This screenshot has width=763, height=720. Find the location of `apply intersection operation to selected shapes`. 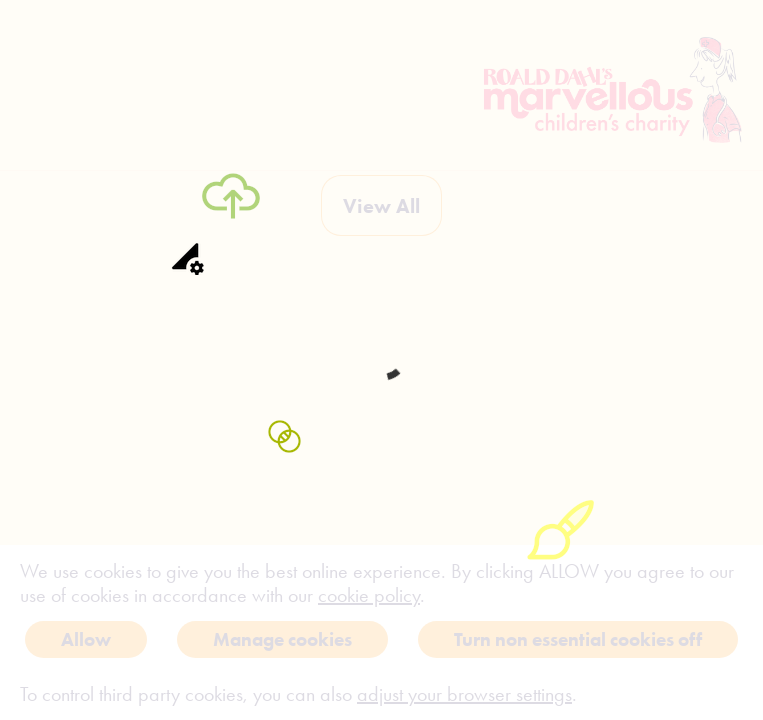

apply intersection operation to selected shapes is located at coordinates (284, 436).